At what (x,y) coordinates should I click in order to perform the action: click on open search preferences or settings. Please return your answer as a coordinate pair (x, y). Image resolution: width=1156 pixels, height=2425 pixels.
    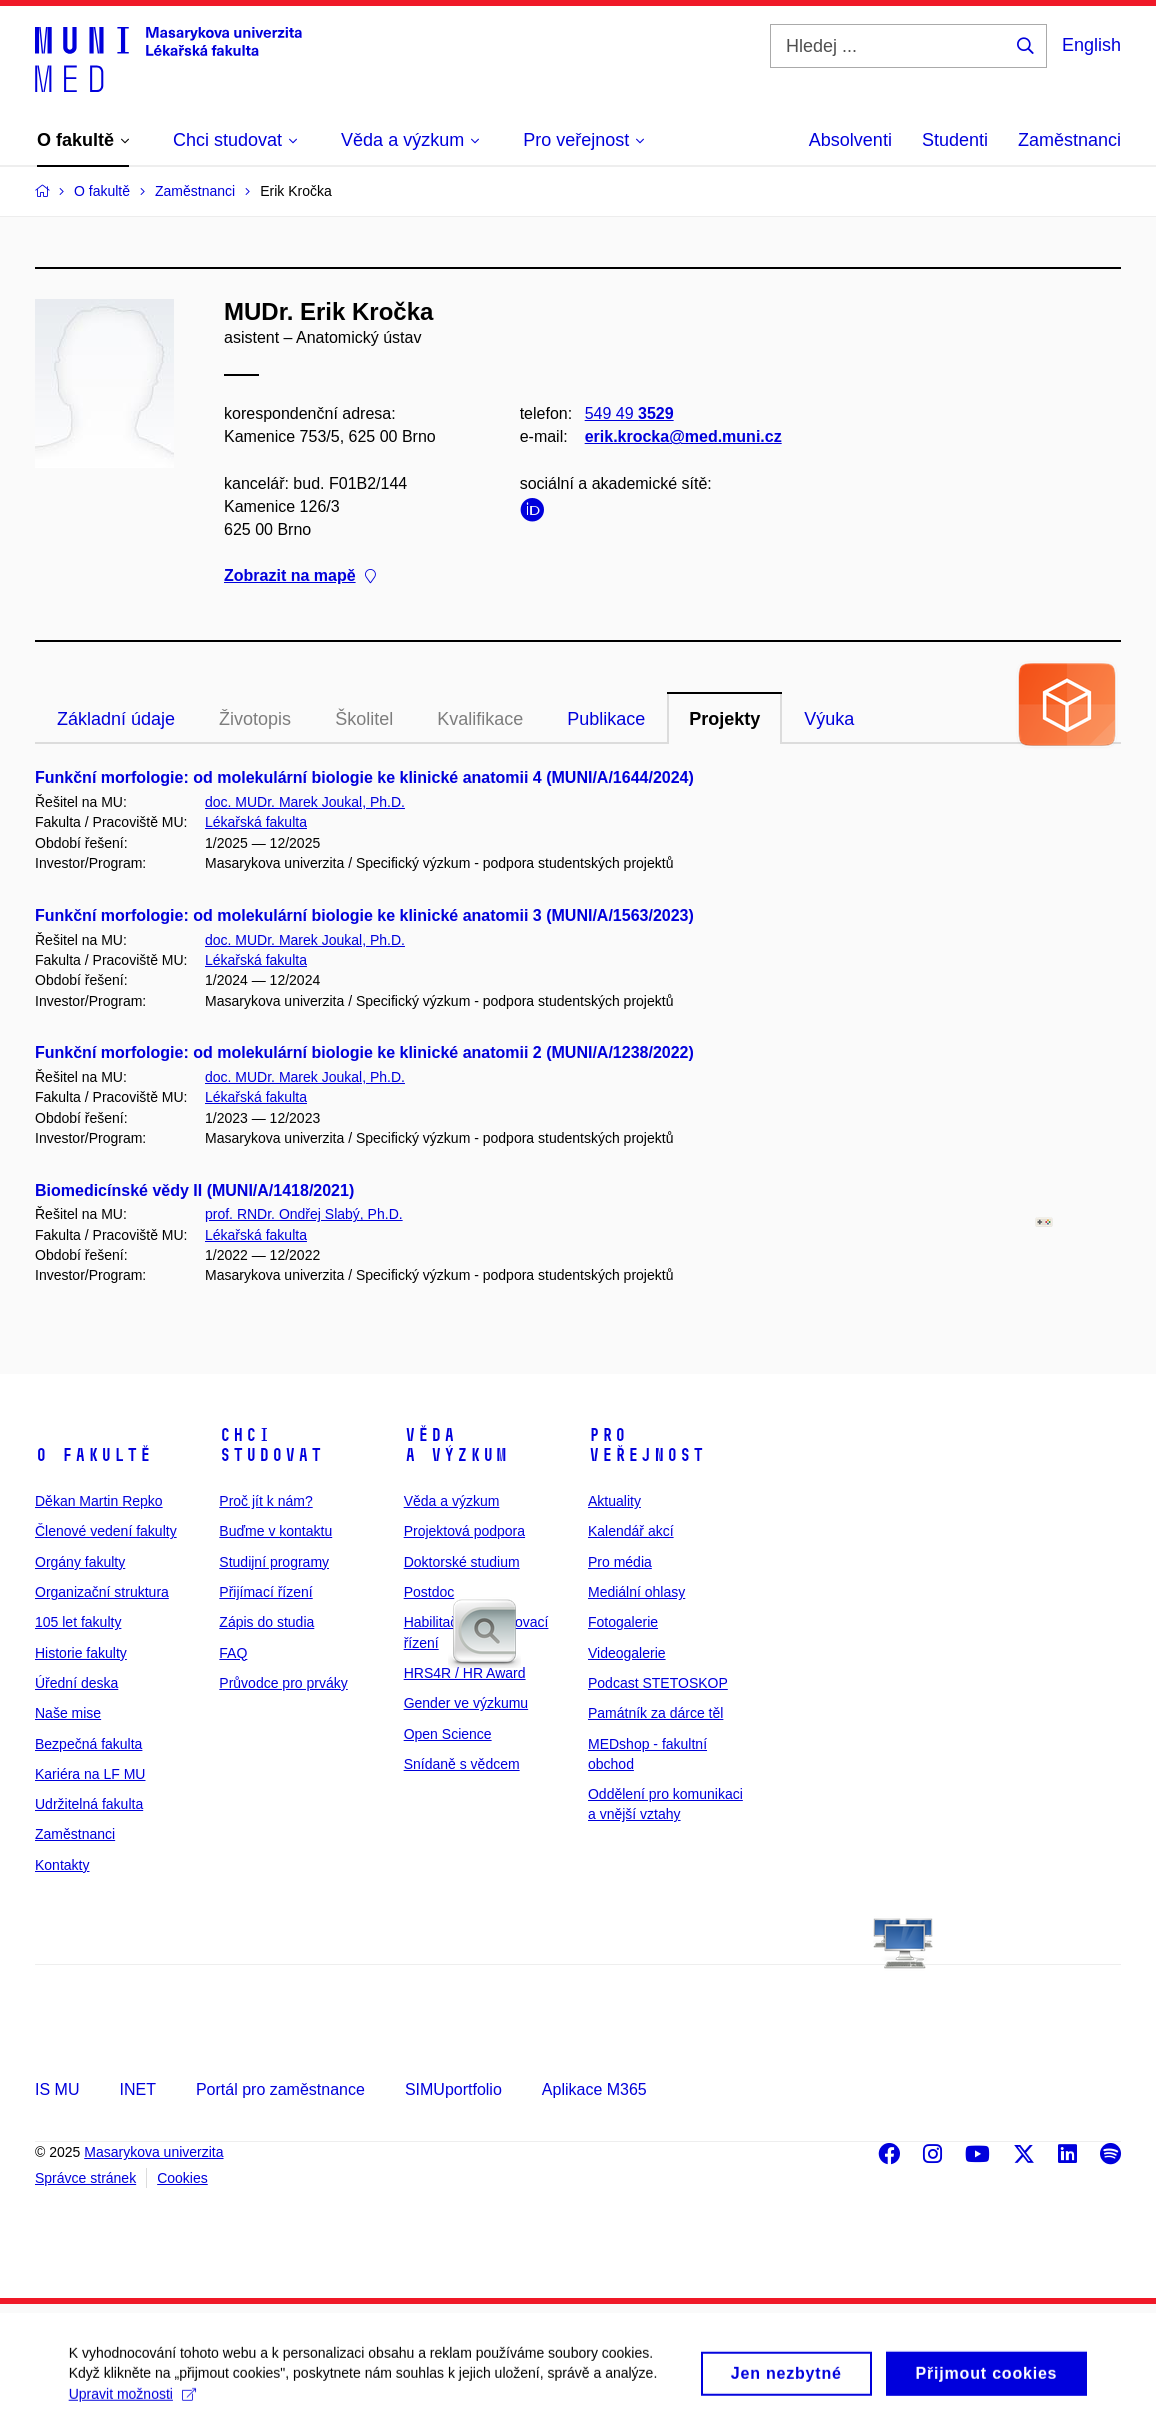
    Looking at the image, I should click on (484, 1631).